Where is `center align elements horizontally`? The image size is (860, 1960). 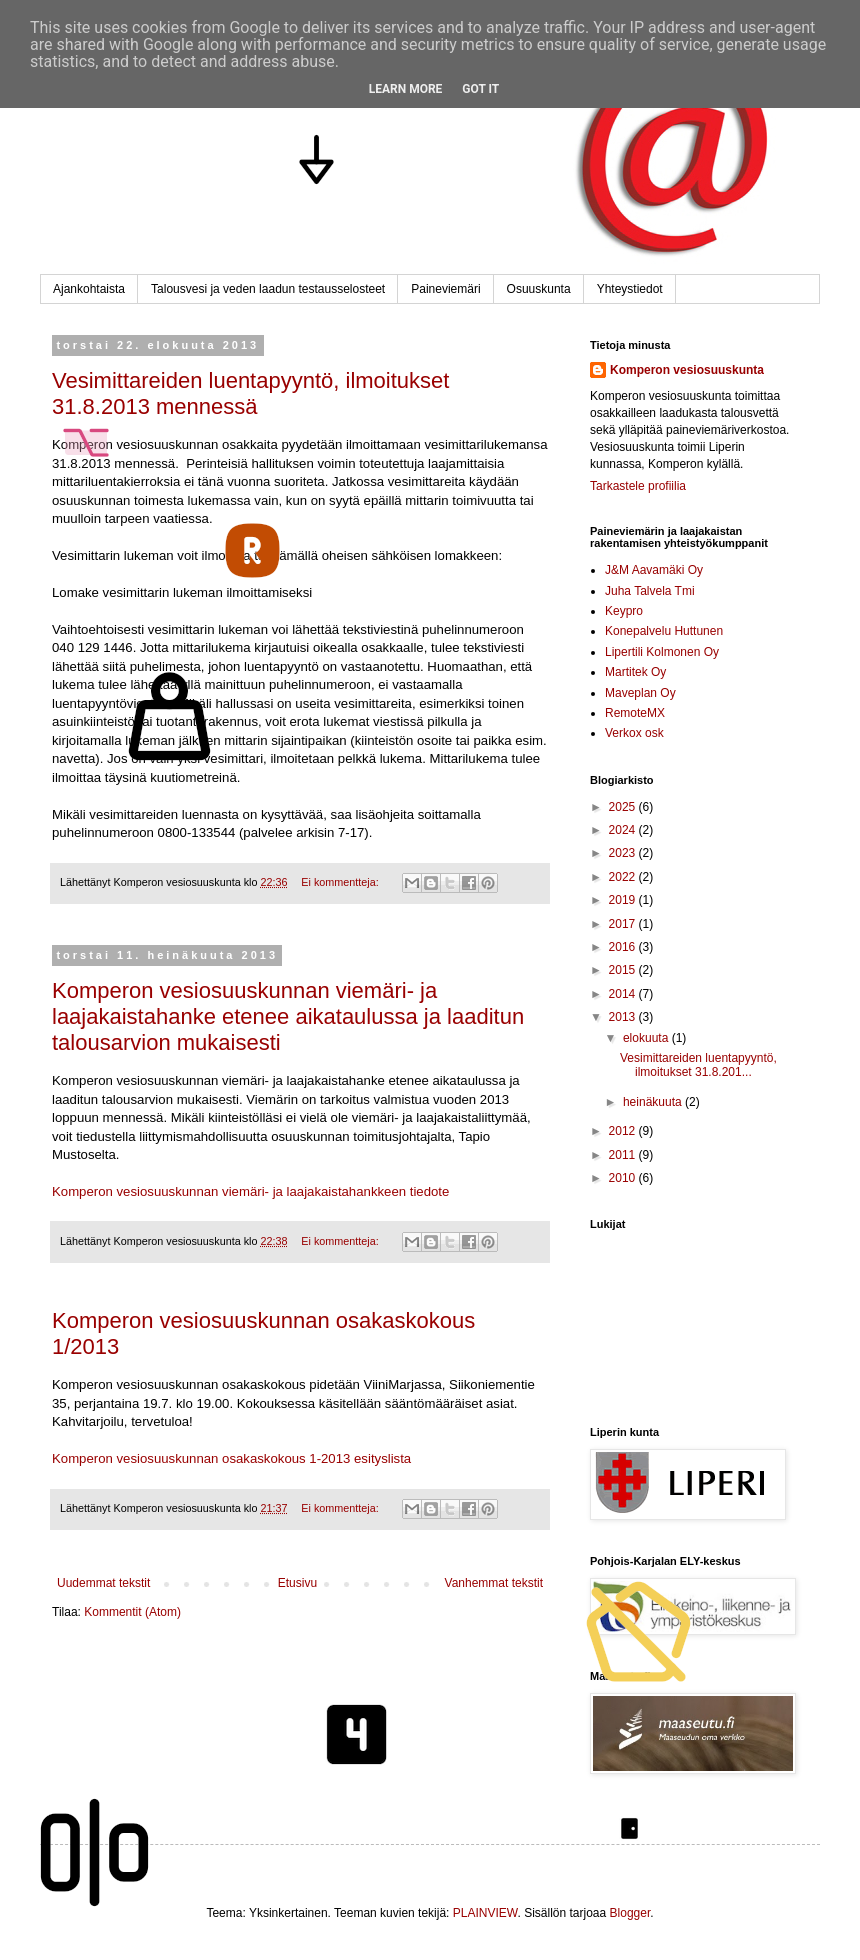
center align elements horizontally is located at coordinates (94, 1852).